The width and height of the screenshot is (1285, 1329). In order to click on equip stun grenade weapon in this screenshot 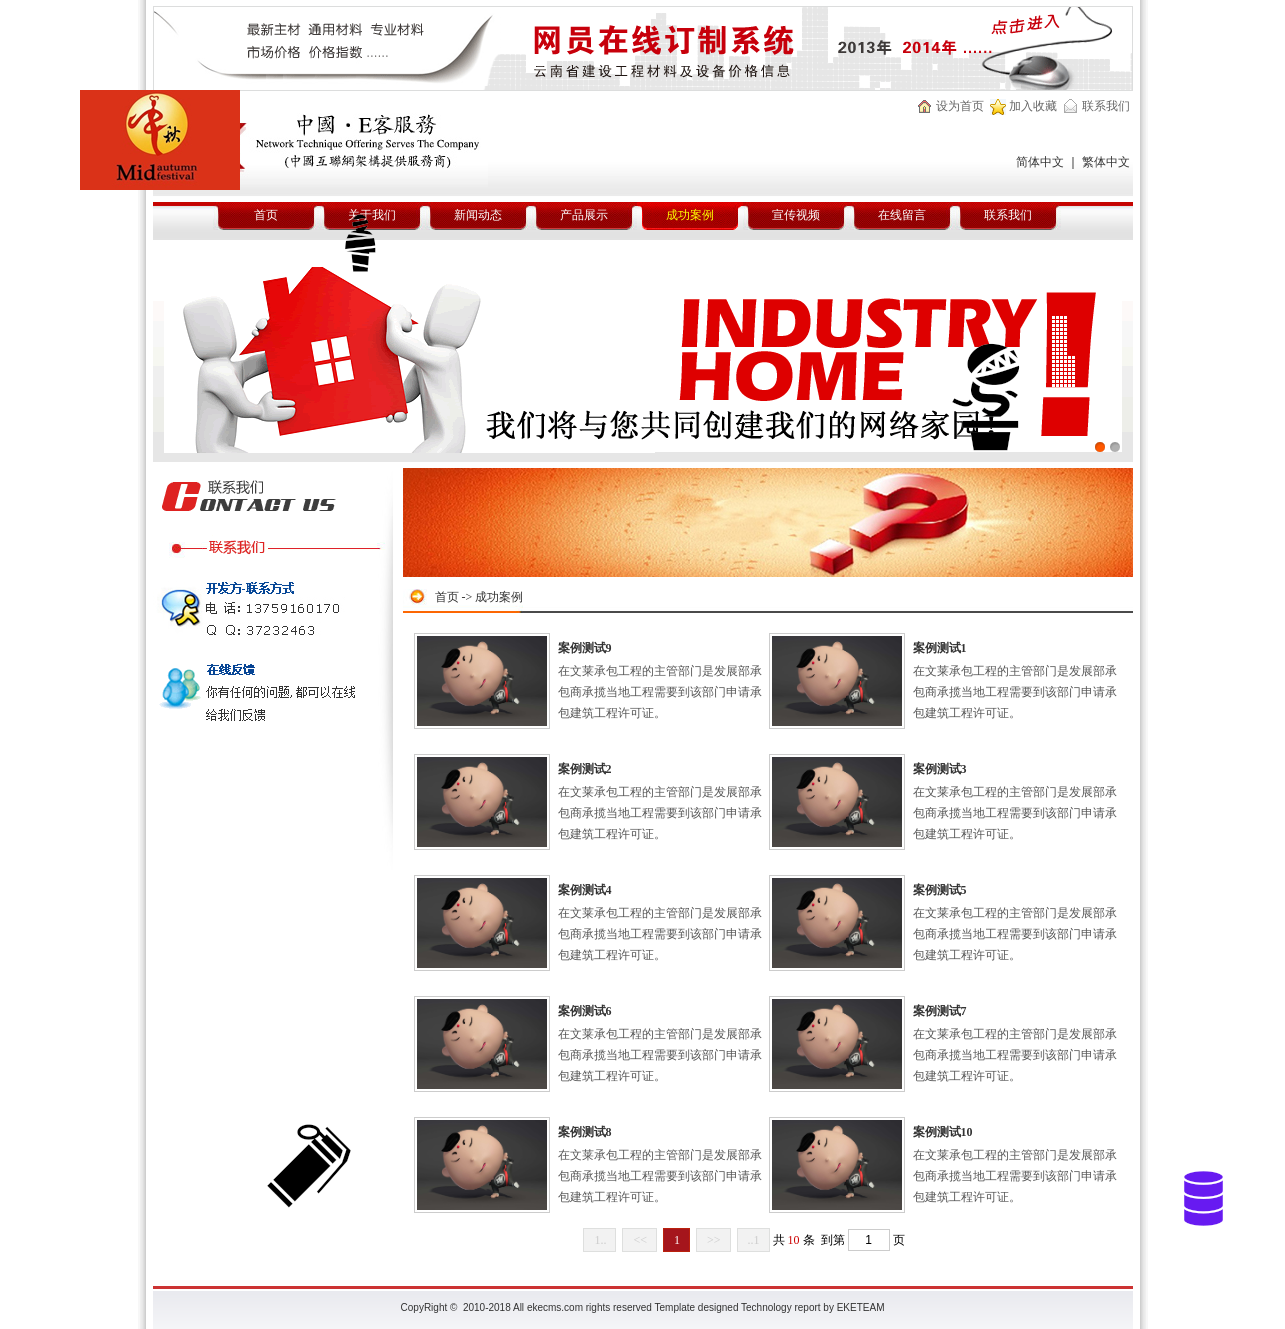, I will do `click(309, 1166)`.